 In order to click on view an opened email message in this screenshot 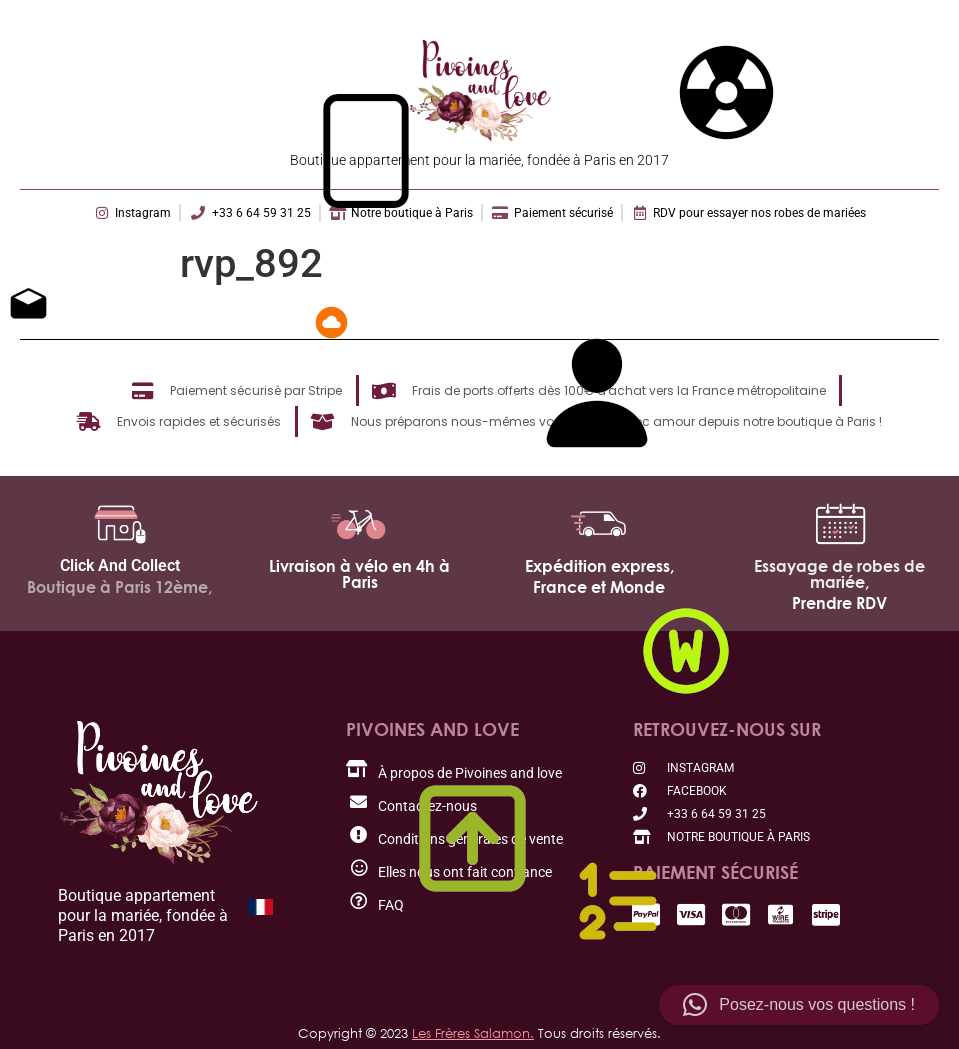, I will do `click(28, 303)`.